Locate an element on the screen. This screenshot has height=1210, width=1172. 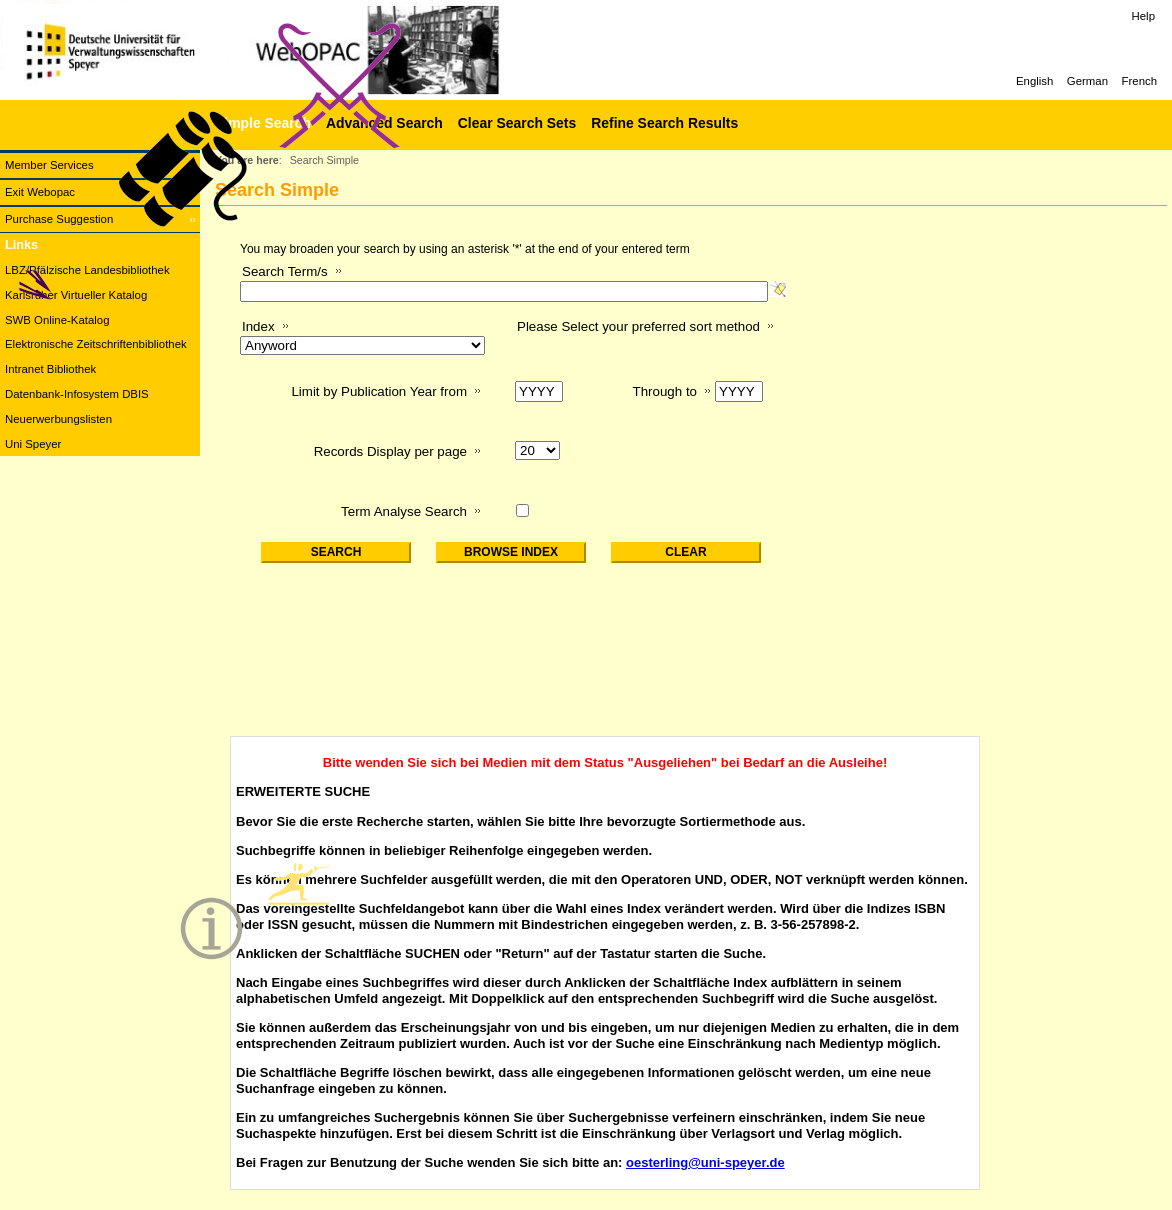
explosive item or power-up in a game is located at coordinates (182, 162).